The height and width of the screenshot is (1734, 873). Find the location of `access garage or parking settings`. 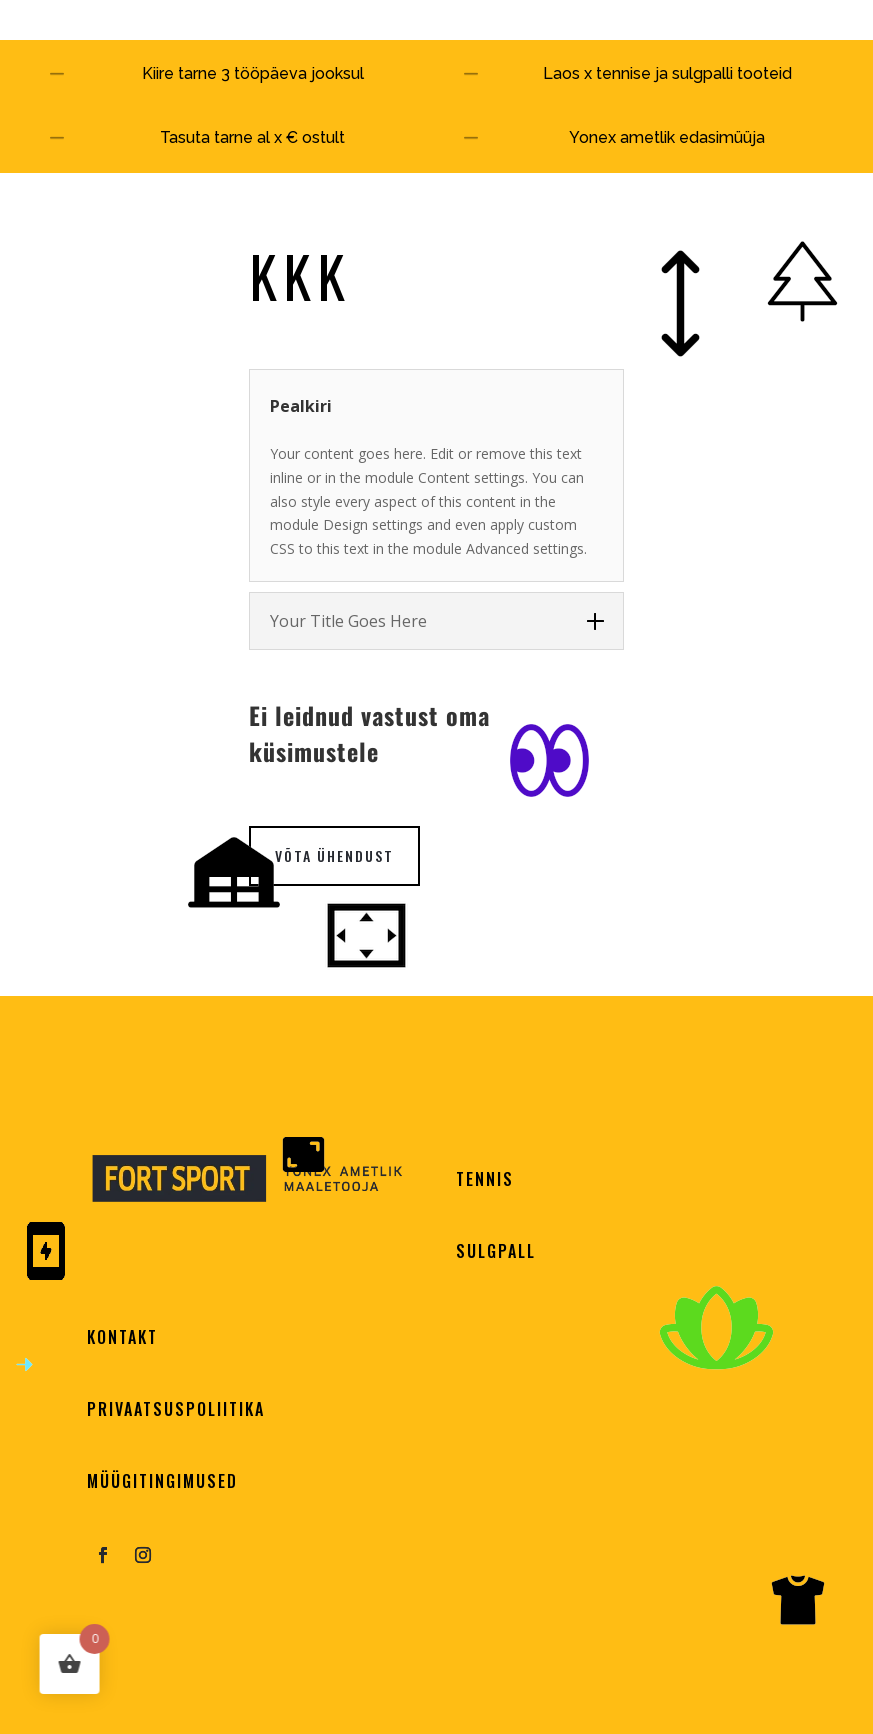

access garage or parking settings is located at coordinates (234, 877).